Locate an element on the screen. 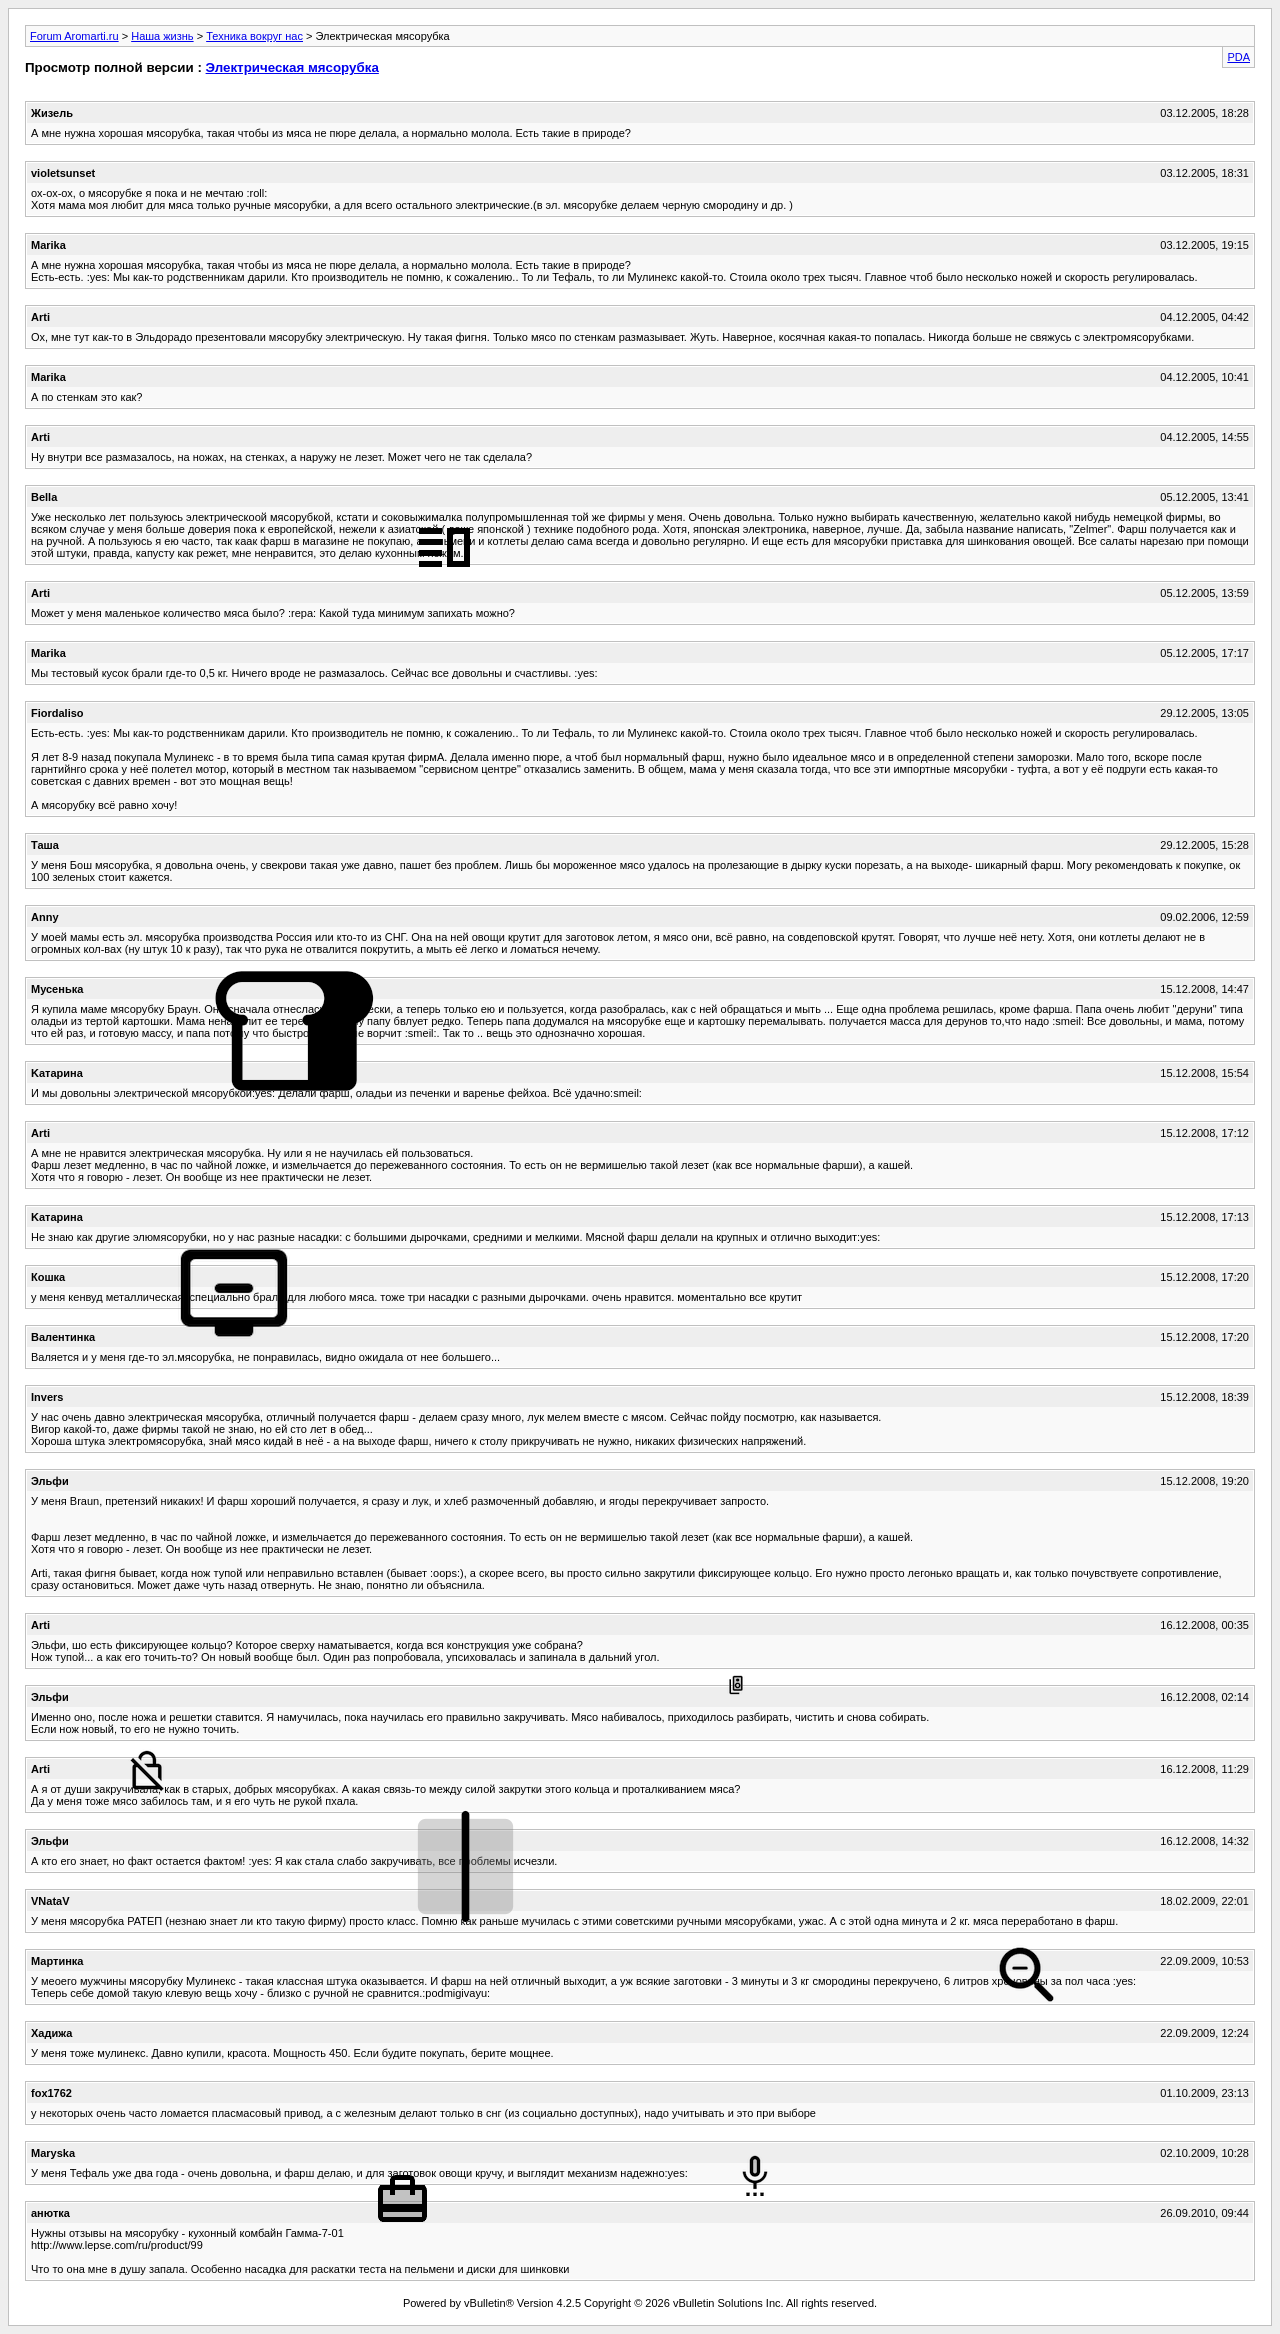  zoom out of the current view is located at coordinates (1028, 1976).